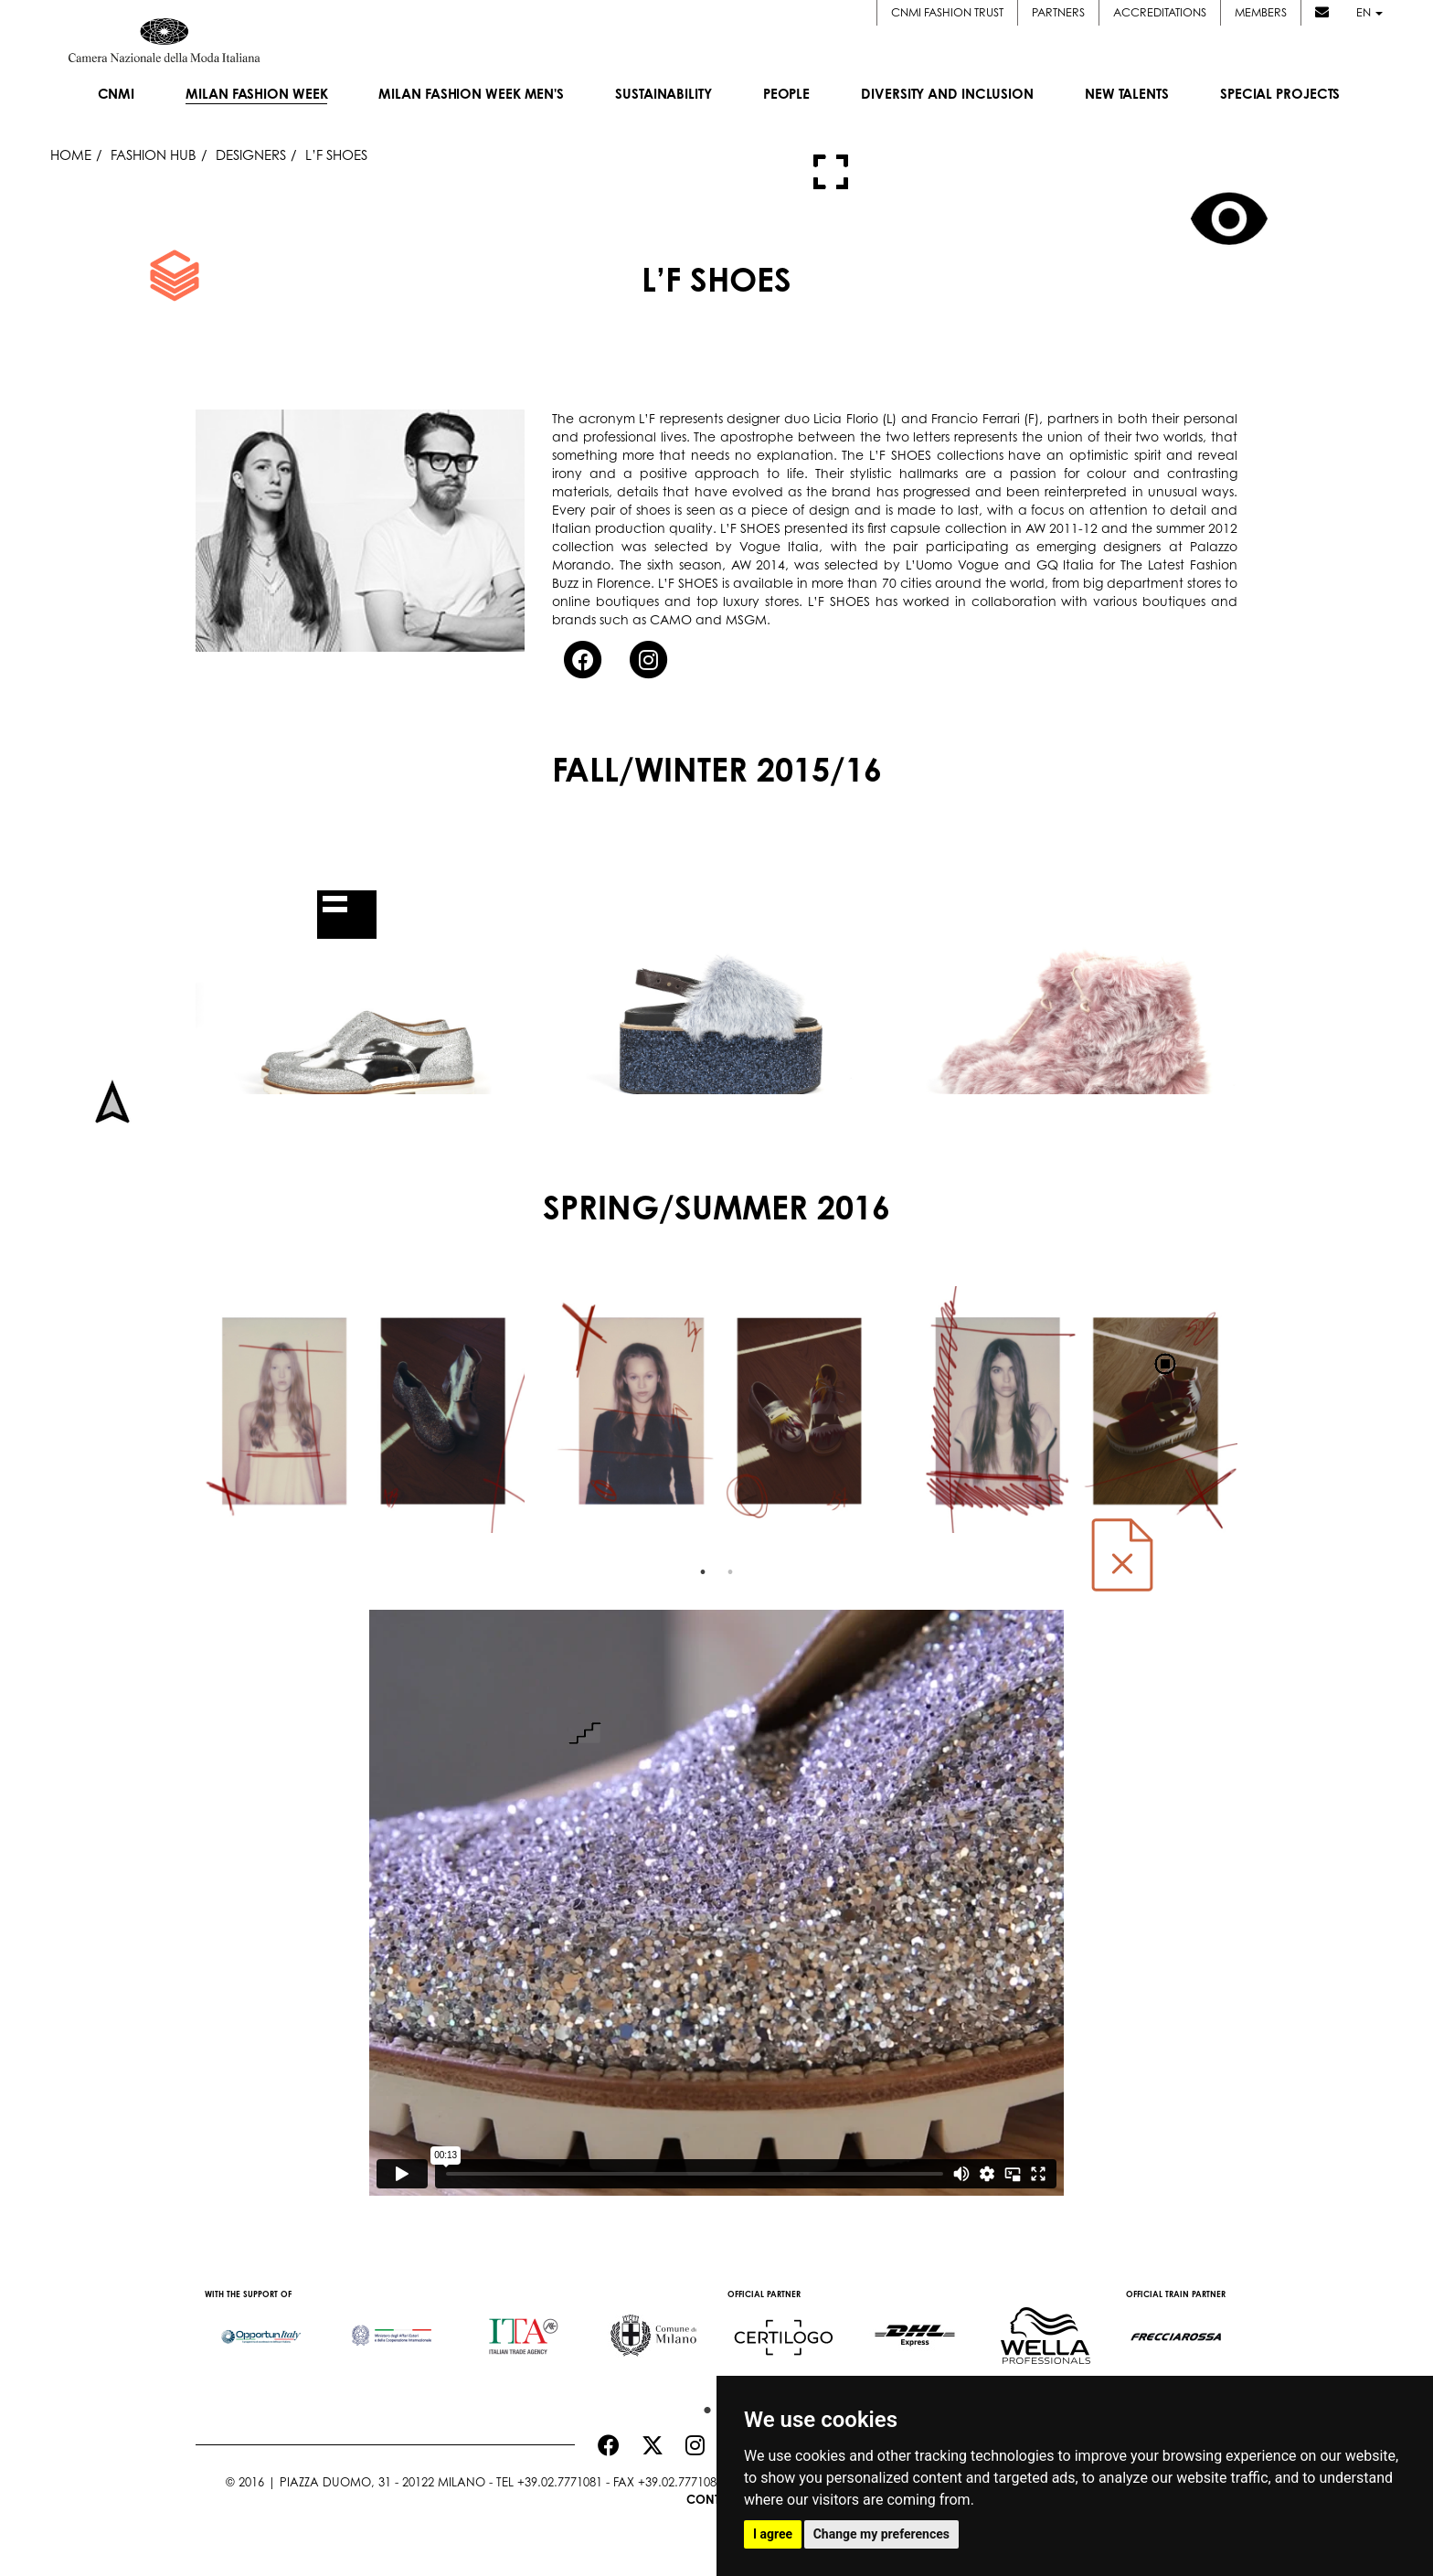 This screenshot has width=1433, height=2576. I want to click on access Databricks platform, so click(175, 274).